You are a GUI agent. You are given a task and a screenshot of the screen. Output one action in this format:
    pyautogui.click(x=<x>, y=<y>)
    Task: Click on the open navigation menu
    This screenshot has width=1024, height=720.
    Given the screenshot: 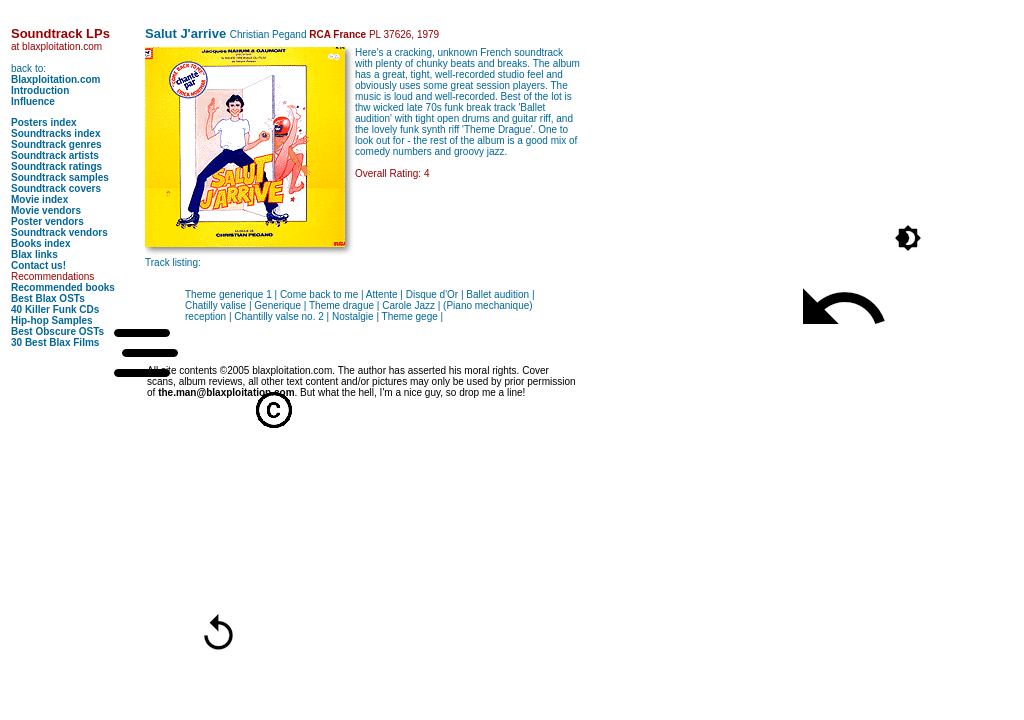 What is the action you would take?
    pyautogui.click(x=146, y=353)
    